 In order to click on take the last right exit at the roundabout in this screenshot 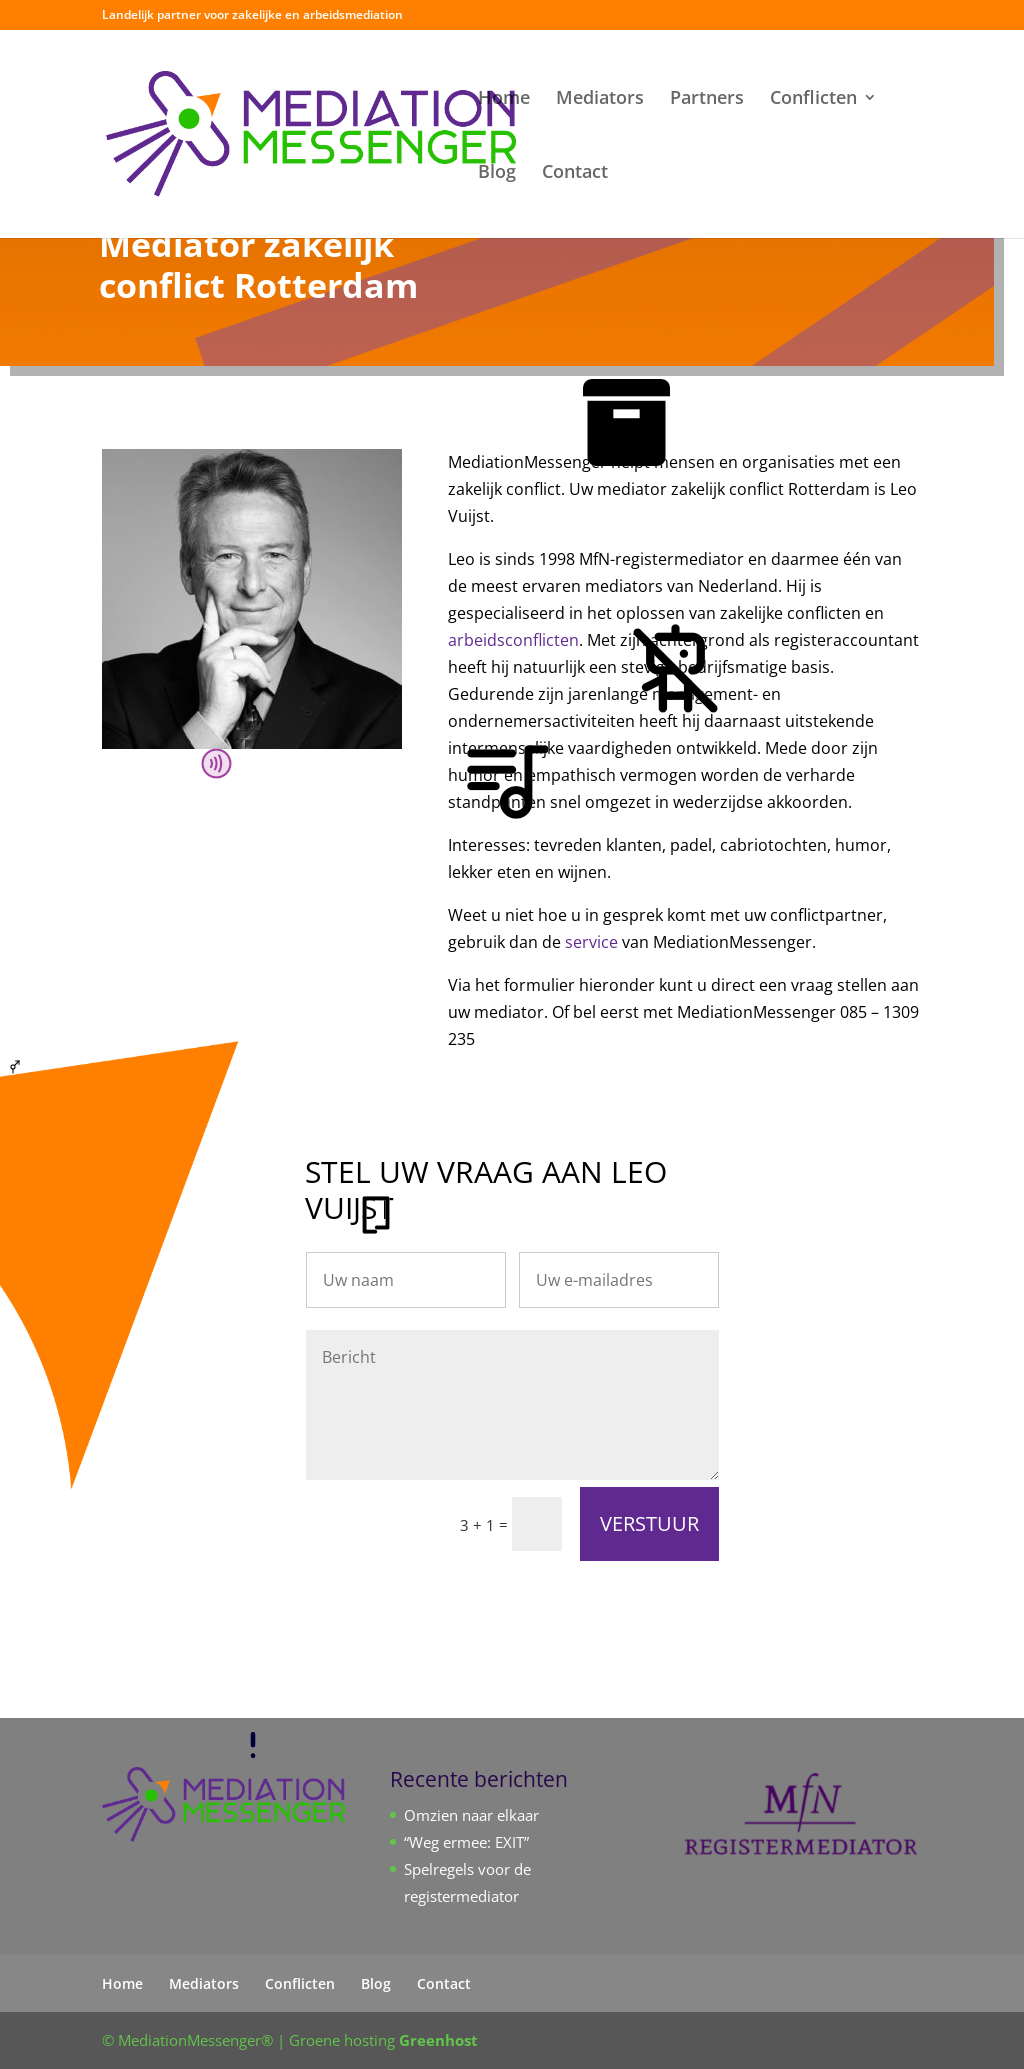, I will do `click(15, 1067)`.